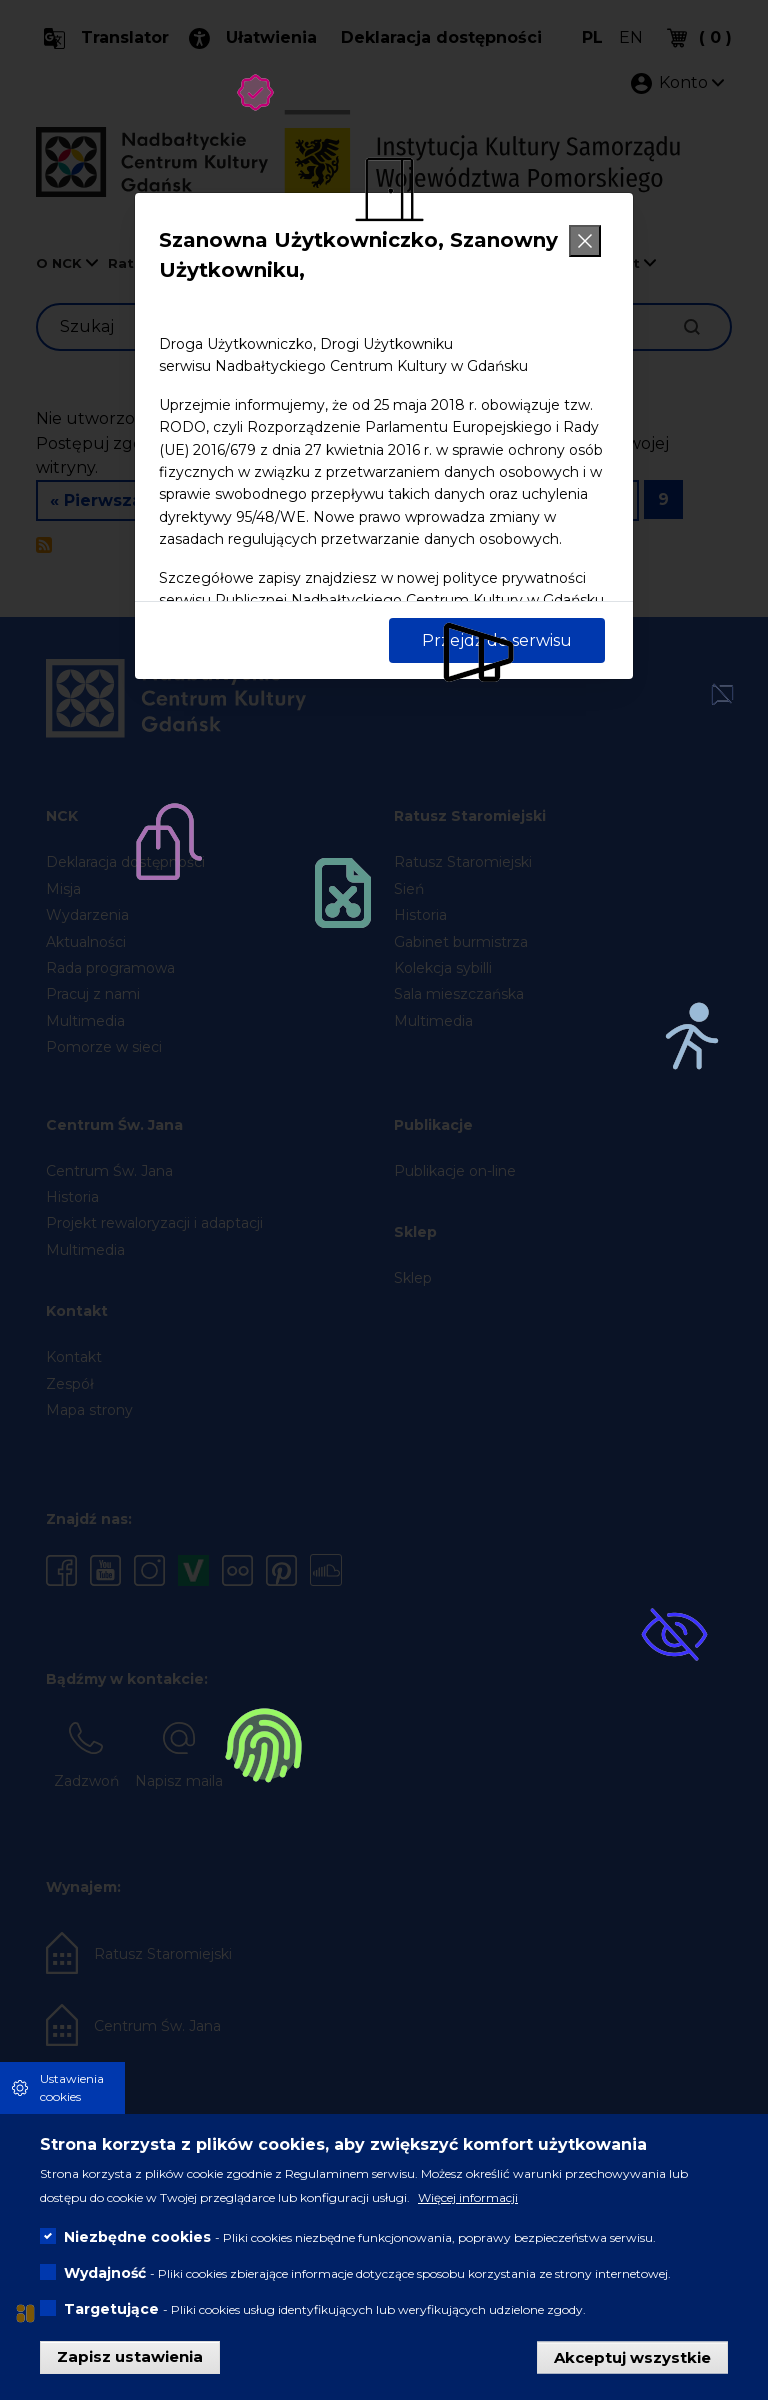  What do you see at coordinates (264, 1745) in the screenshot?
I see `authenticate with biometric fingerprint` at bounding box center [264, 1745].